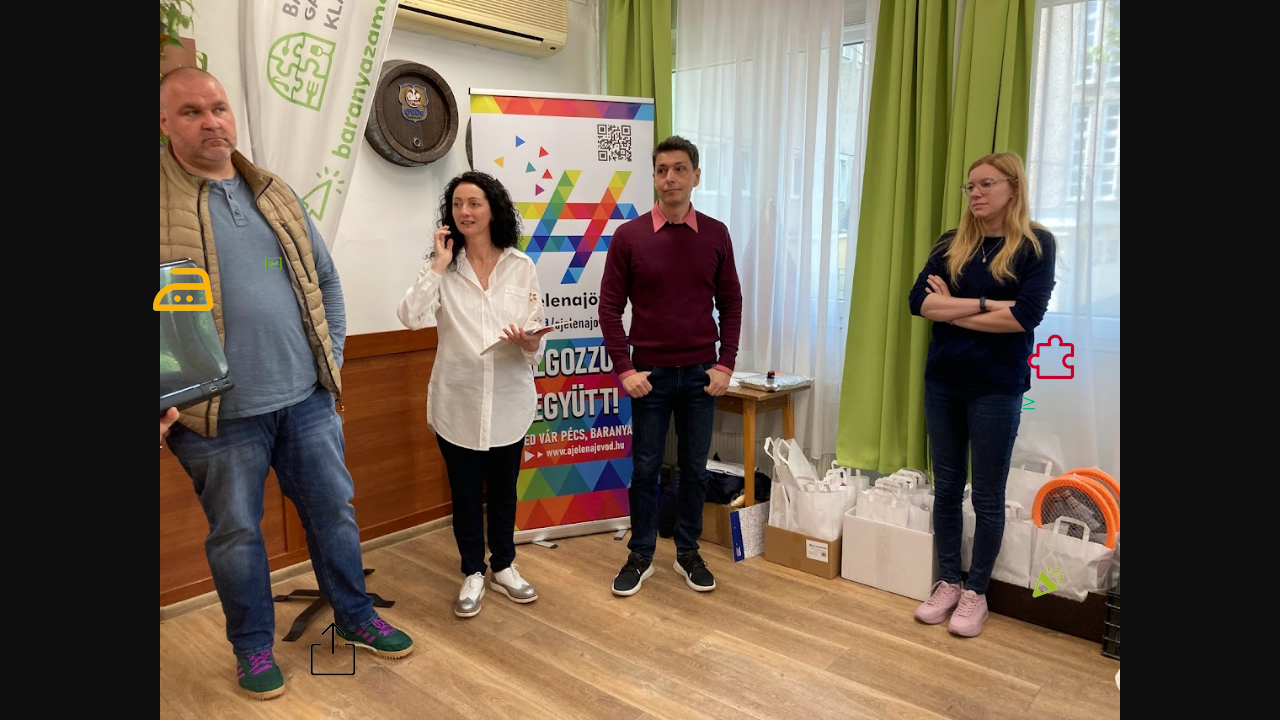 This screenshot has height=720, width=1280. What do you see at coordinates (333, 651) in the screenshot?
I see `export or share content to another app` at bounding box center [333, 651].